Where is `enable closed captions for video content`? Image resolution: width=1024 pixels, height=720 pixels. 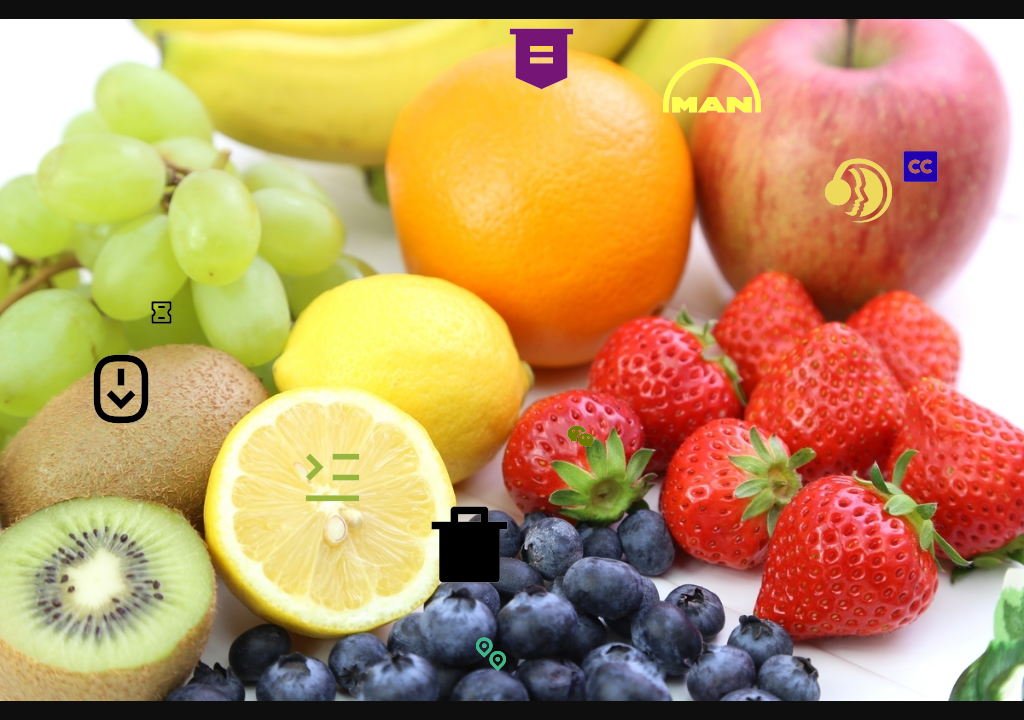 enable closed captions for video content is located at coordinates (920, 166).